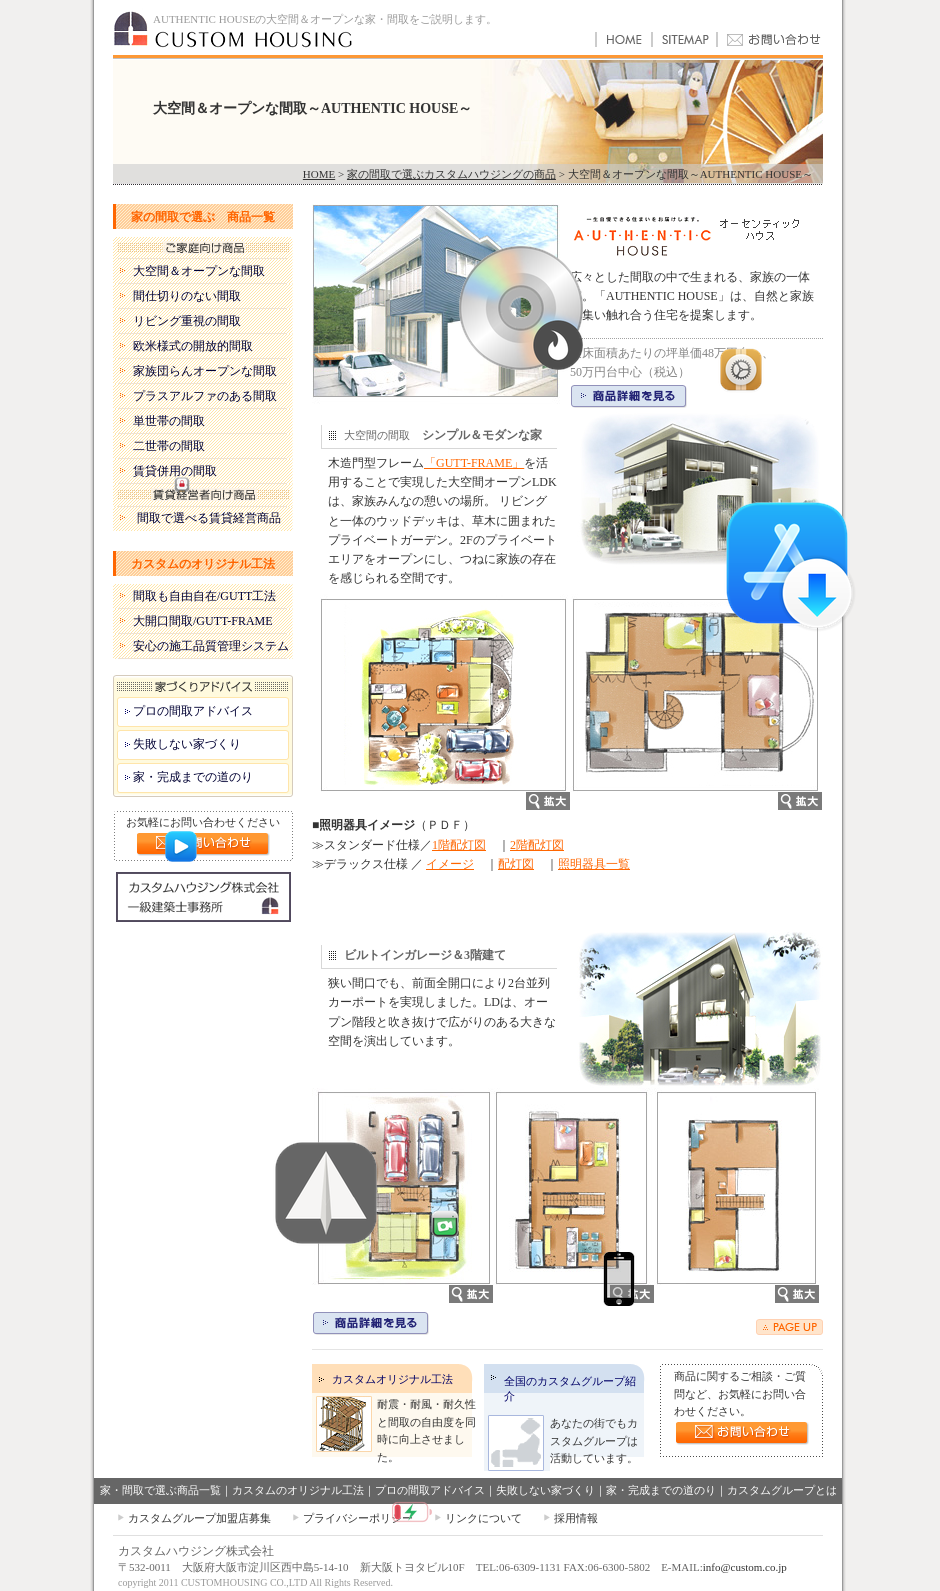 Image resolution: width=940 pixels, height=1591 pixels. I want to click on view connected iPhone device, so click(619, 1279).